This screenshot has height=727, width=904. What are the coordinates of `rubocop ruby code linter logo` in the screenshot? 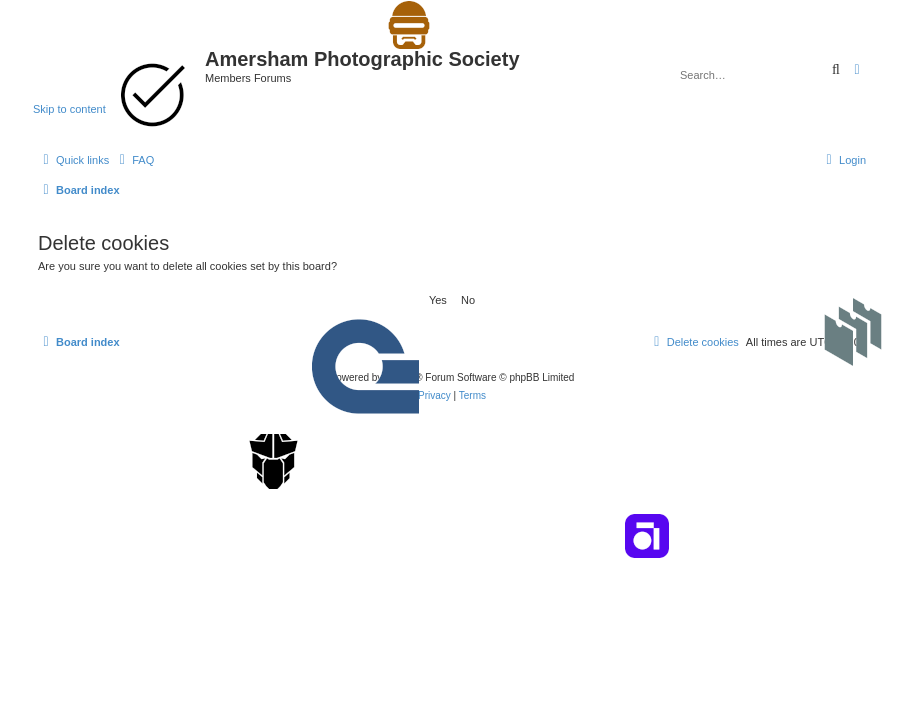 It's located at (409, 25).